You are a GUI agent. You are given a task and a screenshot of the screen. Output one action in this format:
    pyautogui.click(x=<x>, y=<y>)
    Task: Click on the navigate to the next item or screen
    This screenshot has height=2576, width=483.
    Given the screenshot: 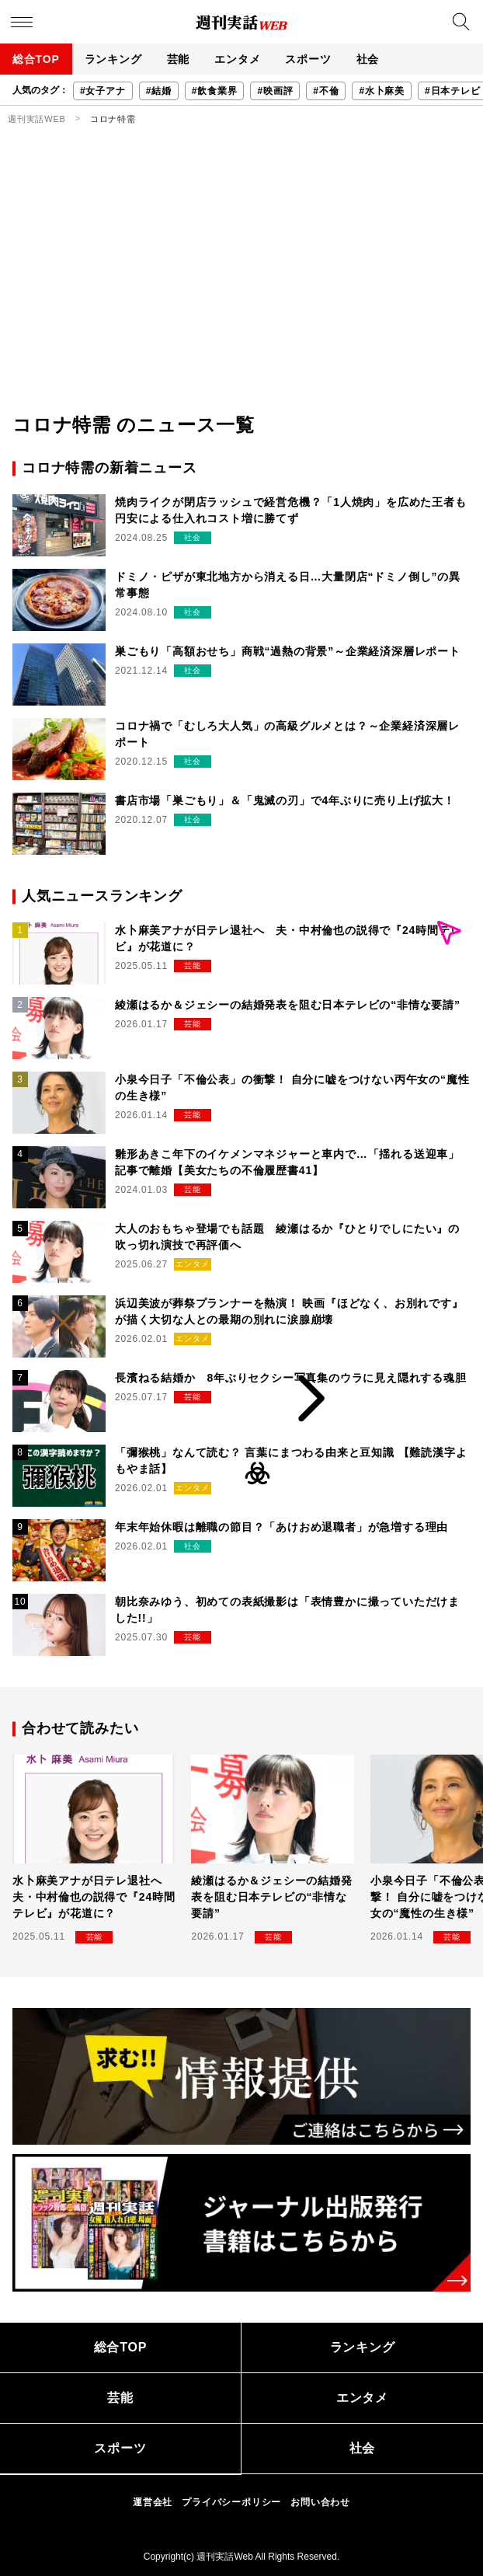 What is the action you would take?
    pyautogui.click(x=309, y=1398)
    